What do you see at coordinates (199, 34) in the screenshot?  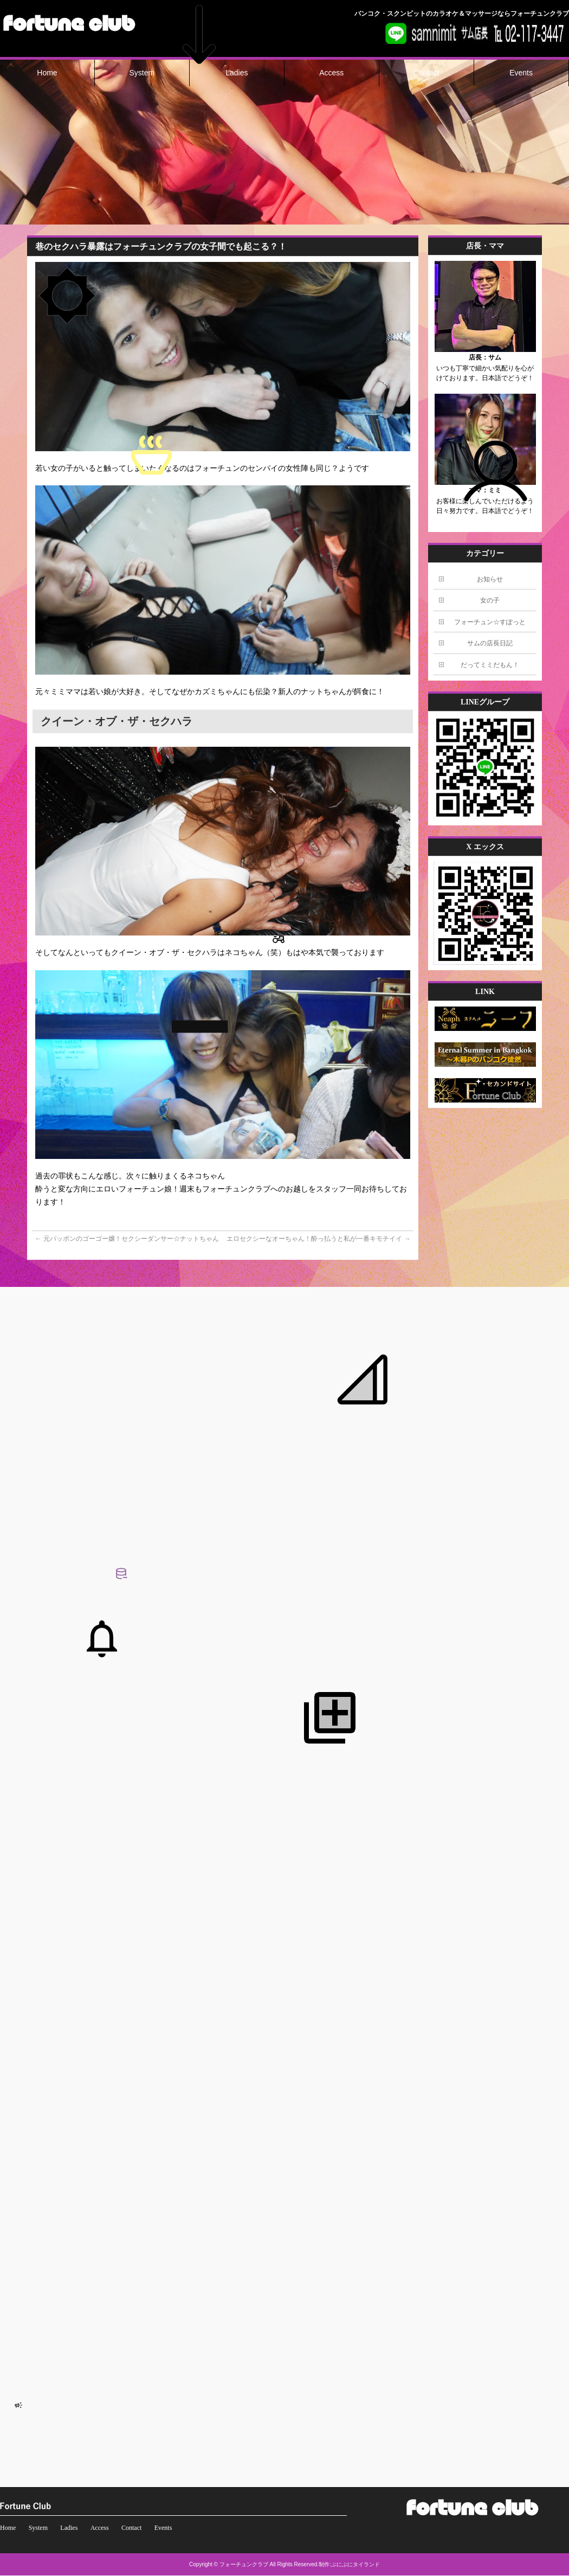 I see `scroll down or view more content` at bounding box center [199, 34].